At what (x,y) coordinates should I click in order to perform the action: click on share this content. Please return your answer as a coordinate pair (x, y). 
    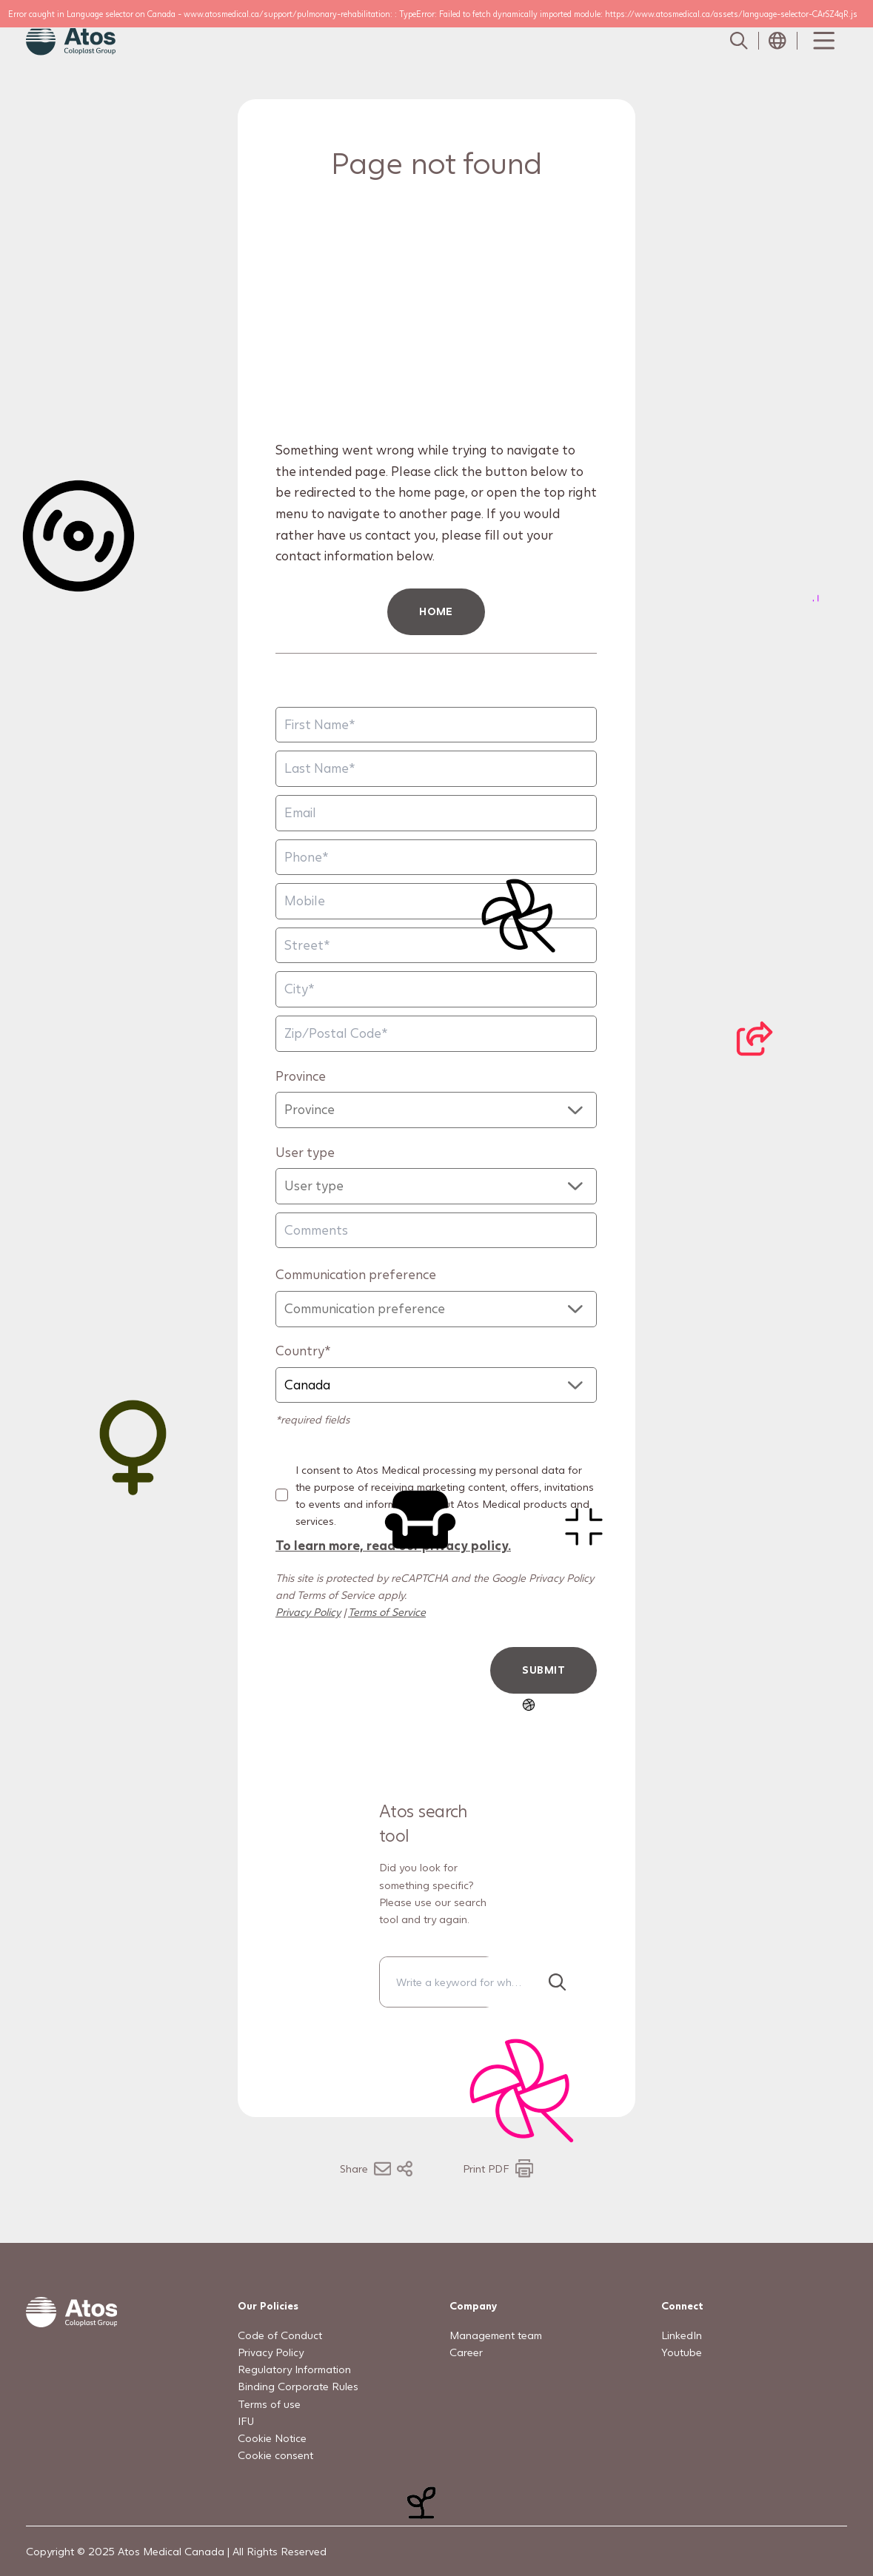
    Looking at the image, I should click on (754, 1039).